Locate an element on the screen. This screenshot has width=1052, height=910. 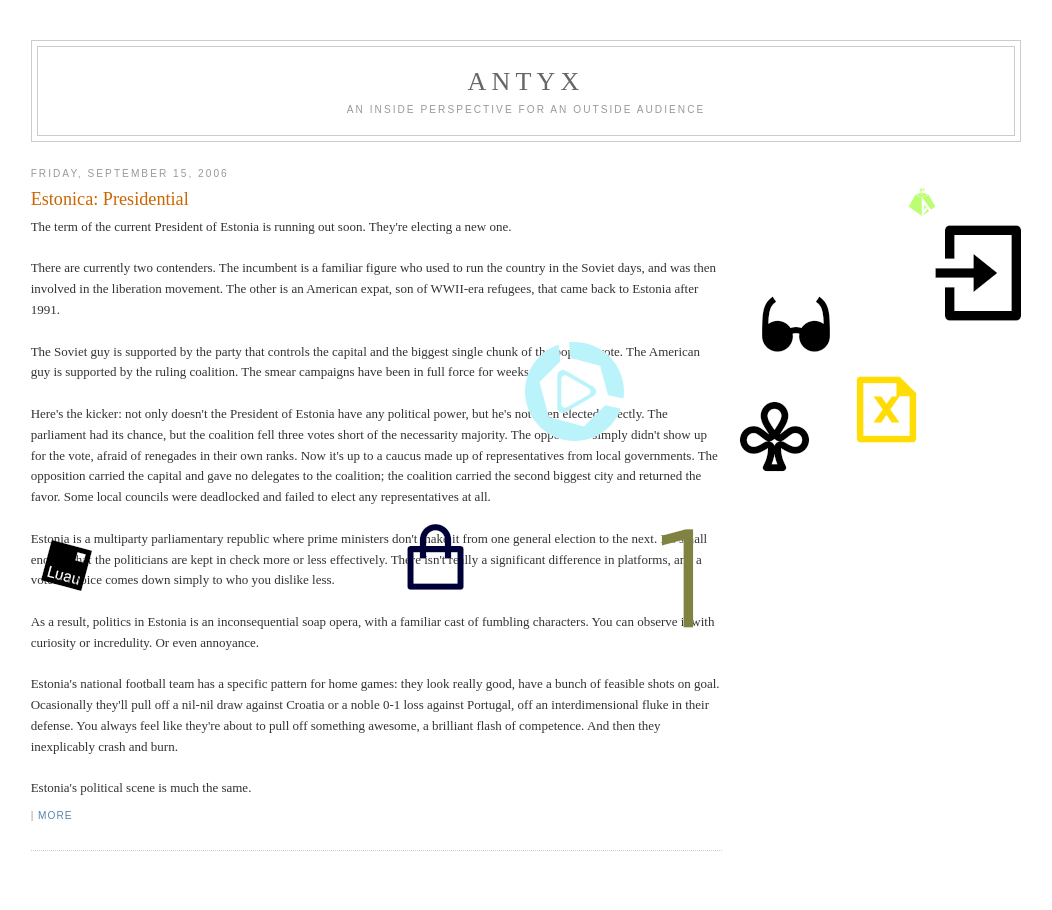
indicates first item or top priority is located at coordinates (683, 579).